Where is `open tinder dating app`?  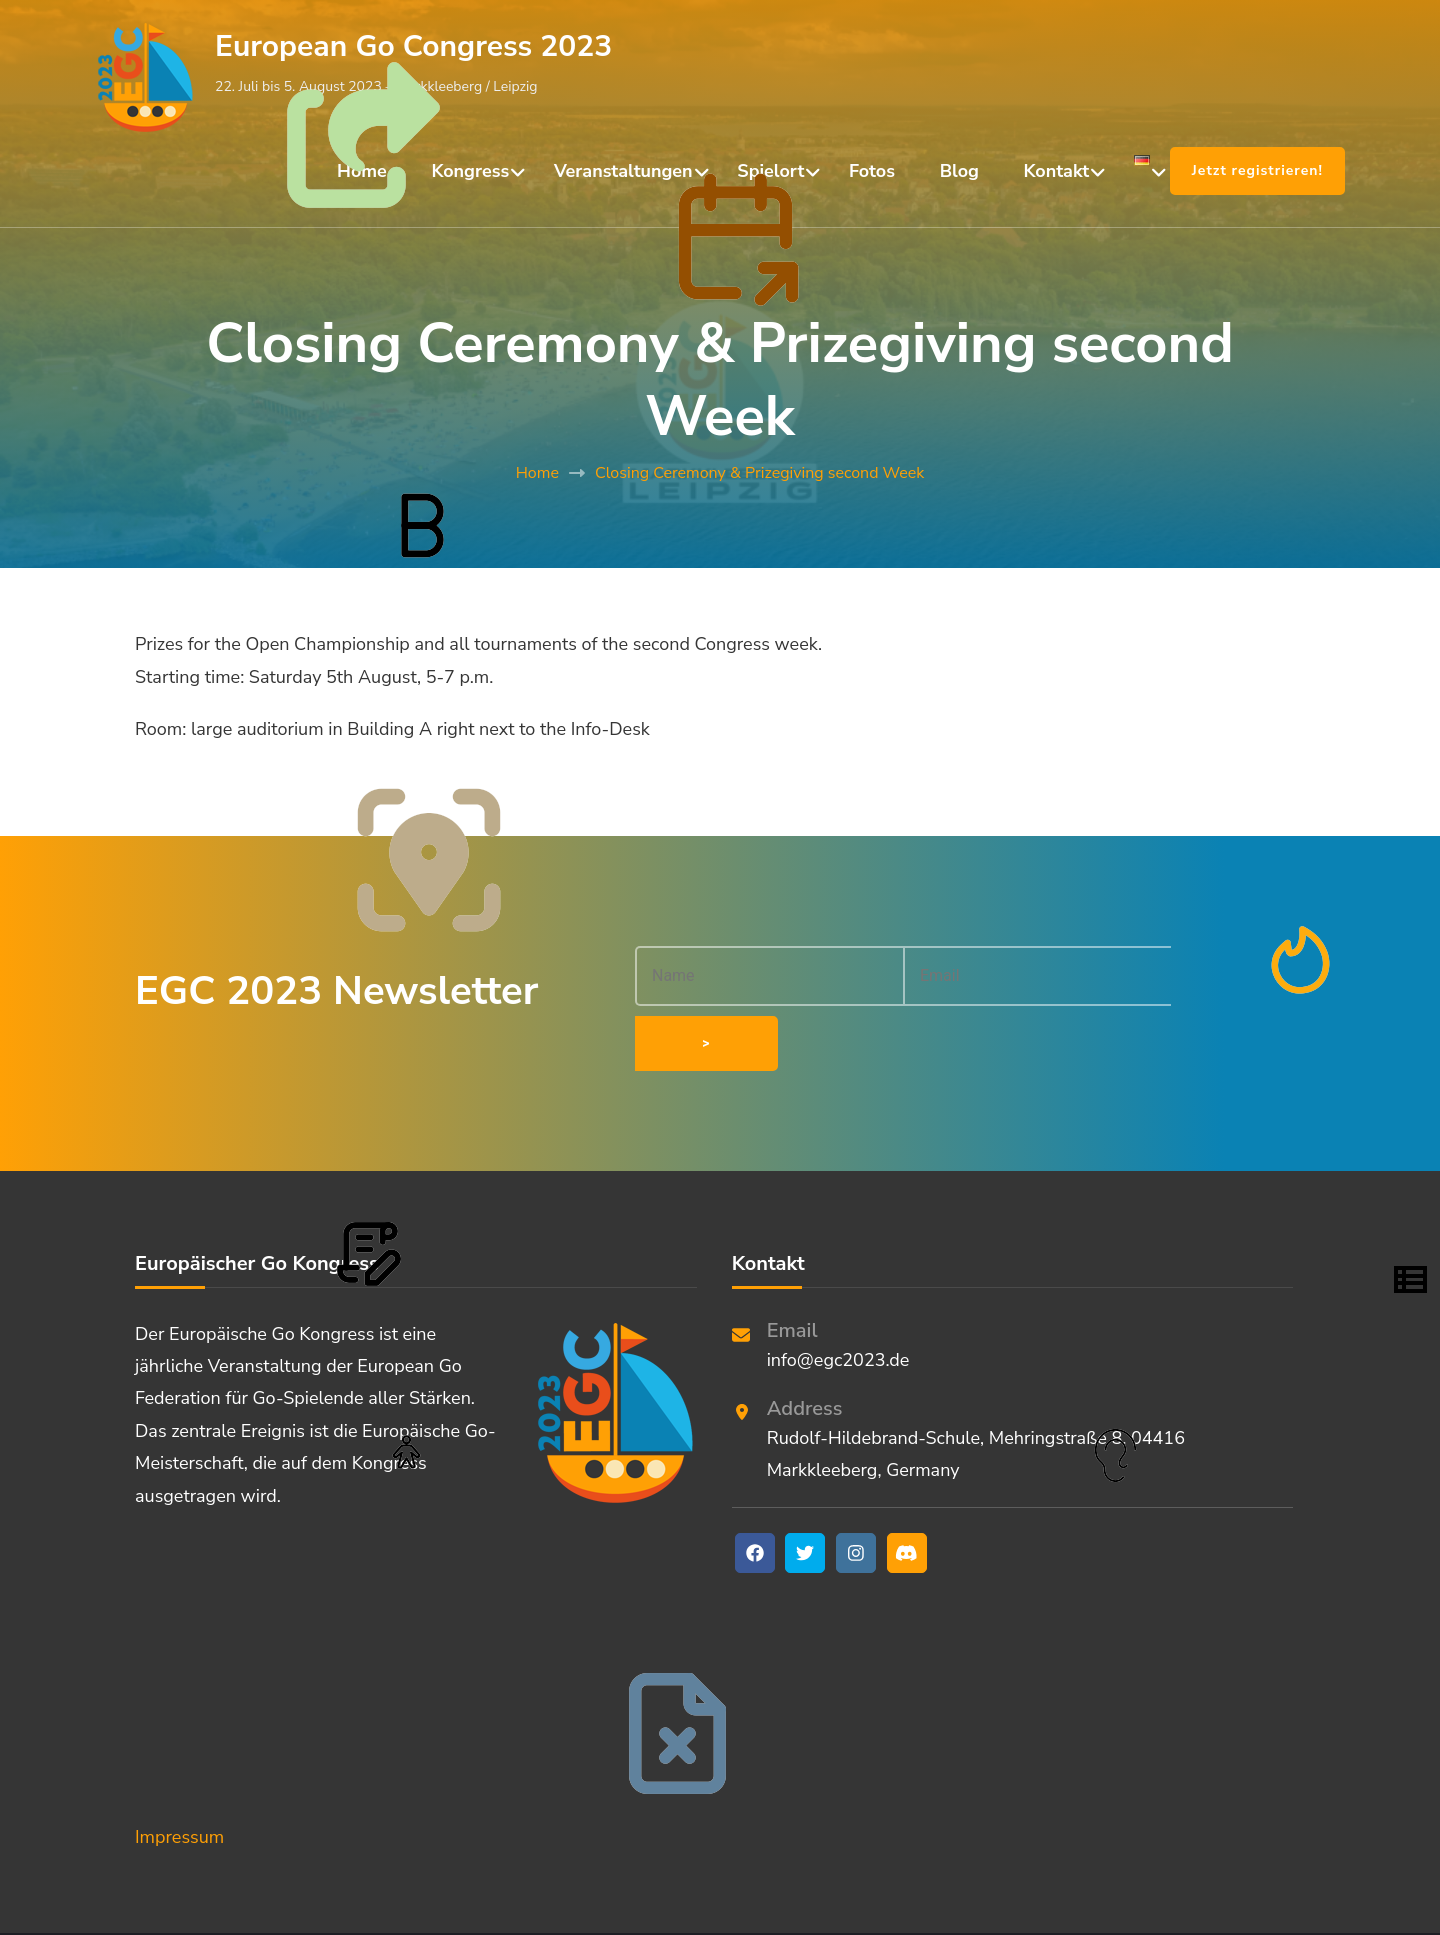
open tinder dating app is located at coordinates (1300, 961).